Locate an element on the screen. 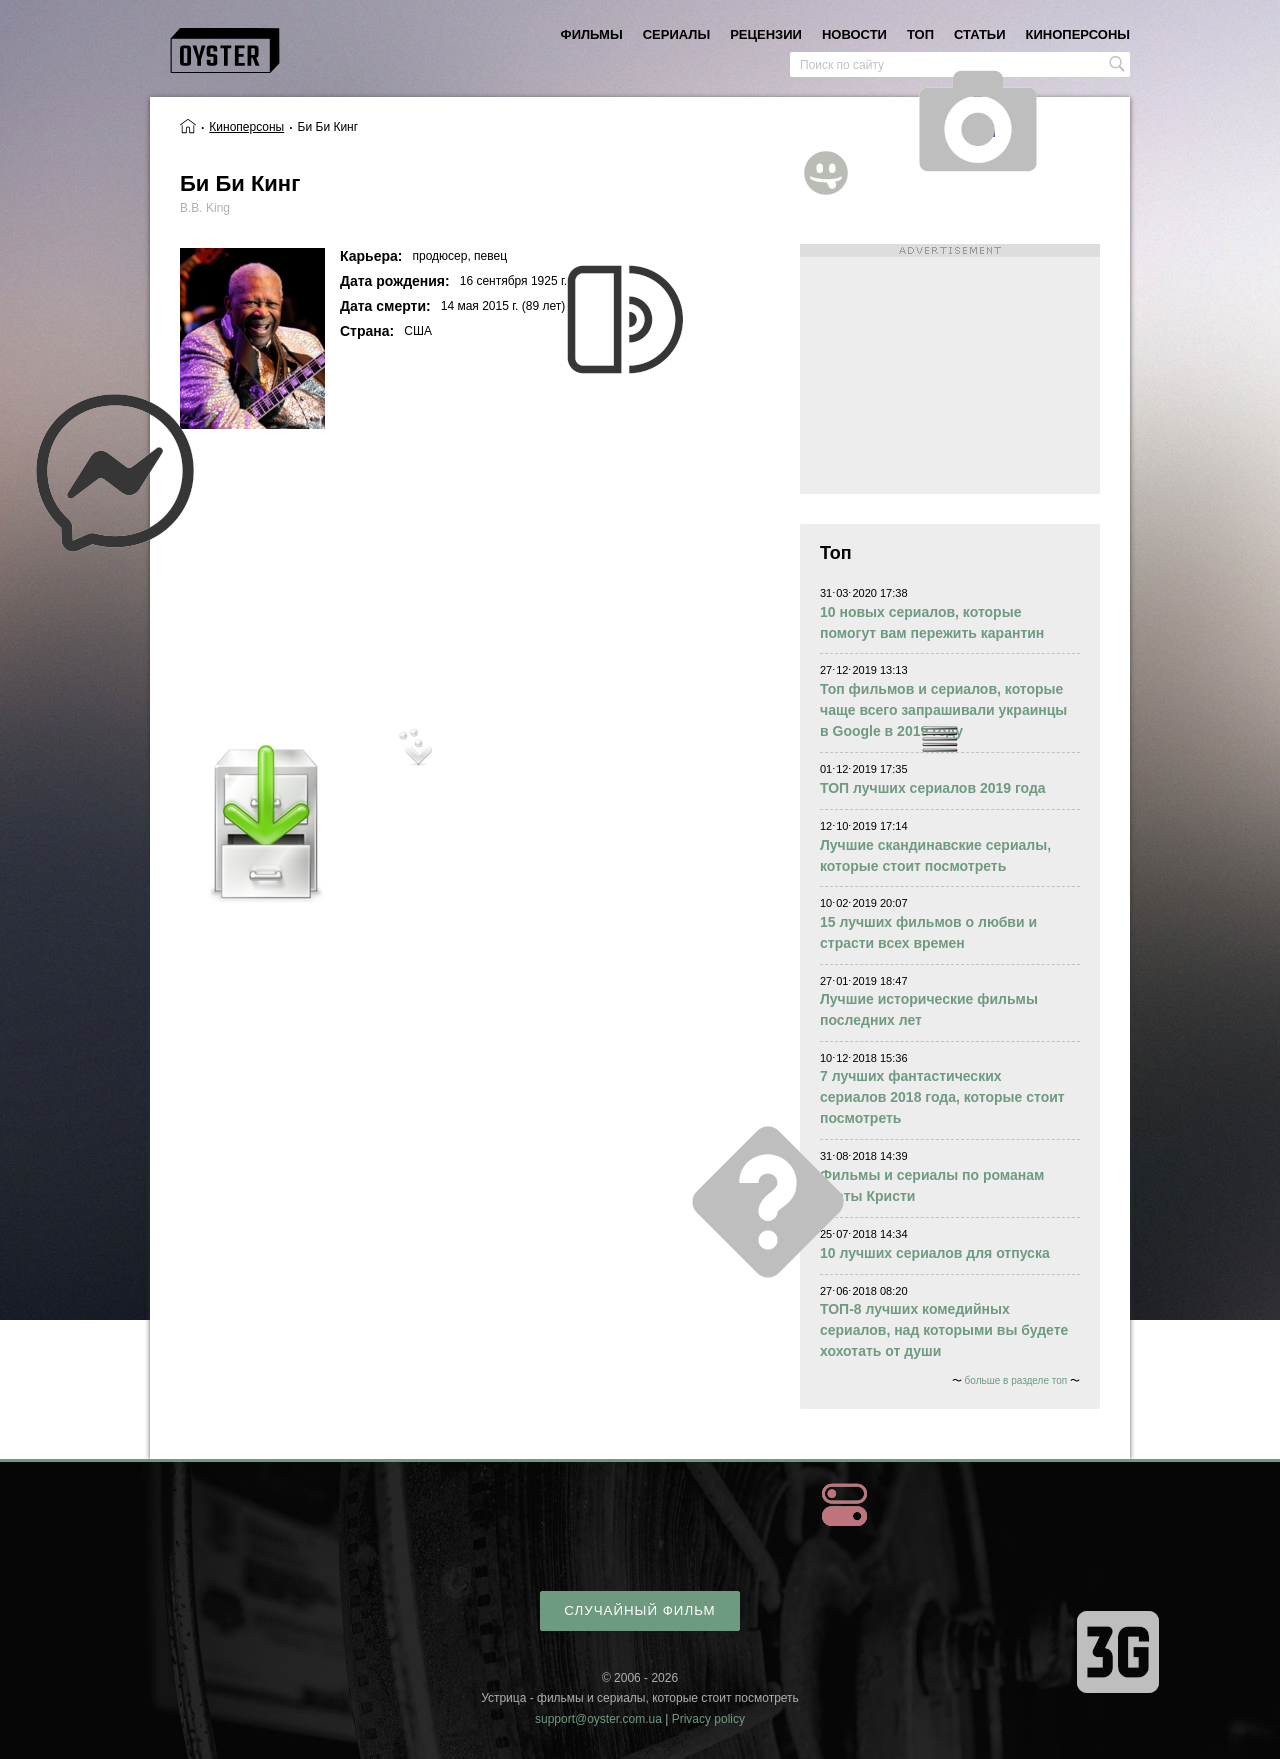 The width and height of the screenshot is (1280, 1759). jump to a specific location or section is located at coordinates (415, 746).